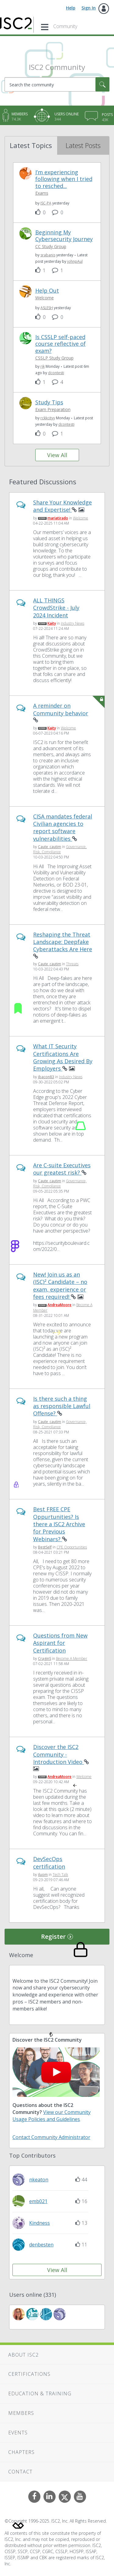 This screenshot has height=2576, width=114. What do you see at coordinates (81, 1949) in the screenshot?
I see `lock or secure this item` at bounding box center [81, 1949].